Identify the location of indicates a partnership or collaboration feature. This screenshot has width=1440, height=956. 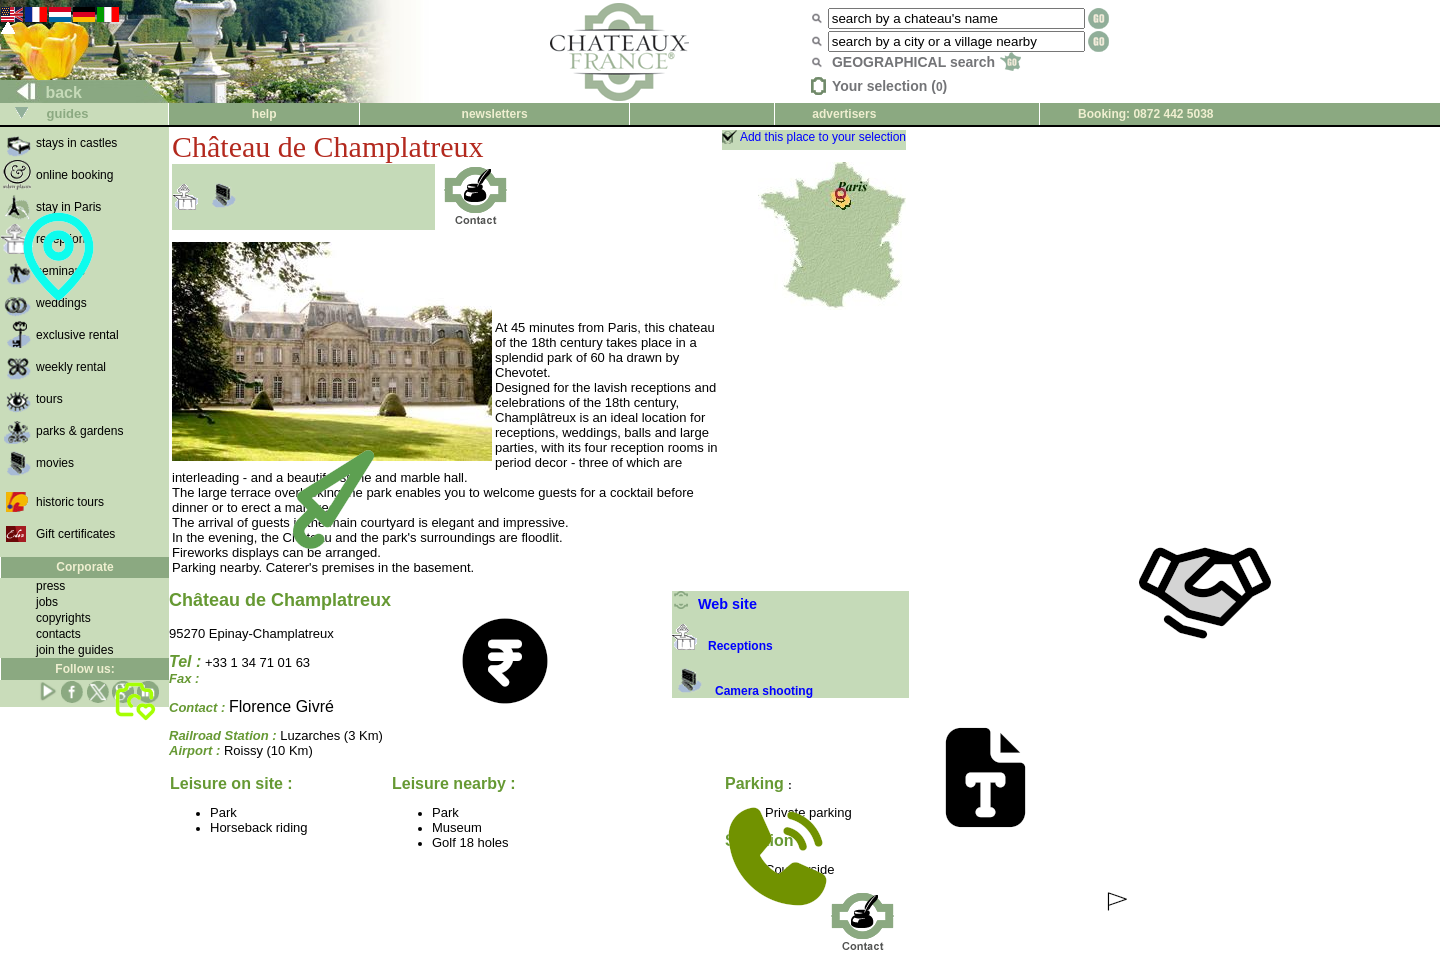
(1205, 589).